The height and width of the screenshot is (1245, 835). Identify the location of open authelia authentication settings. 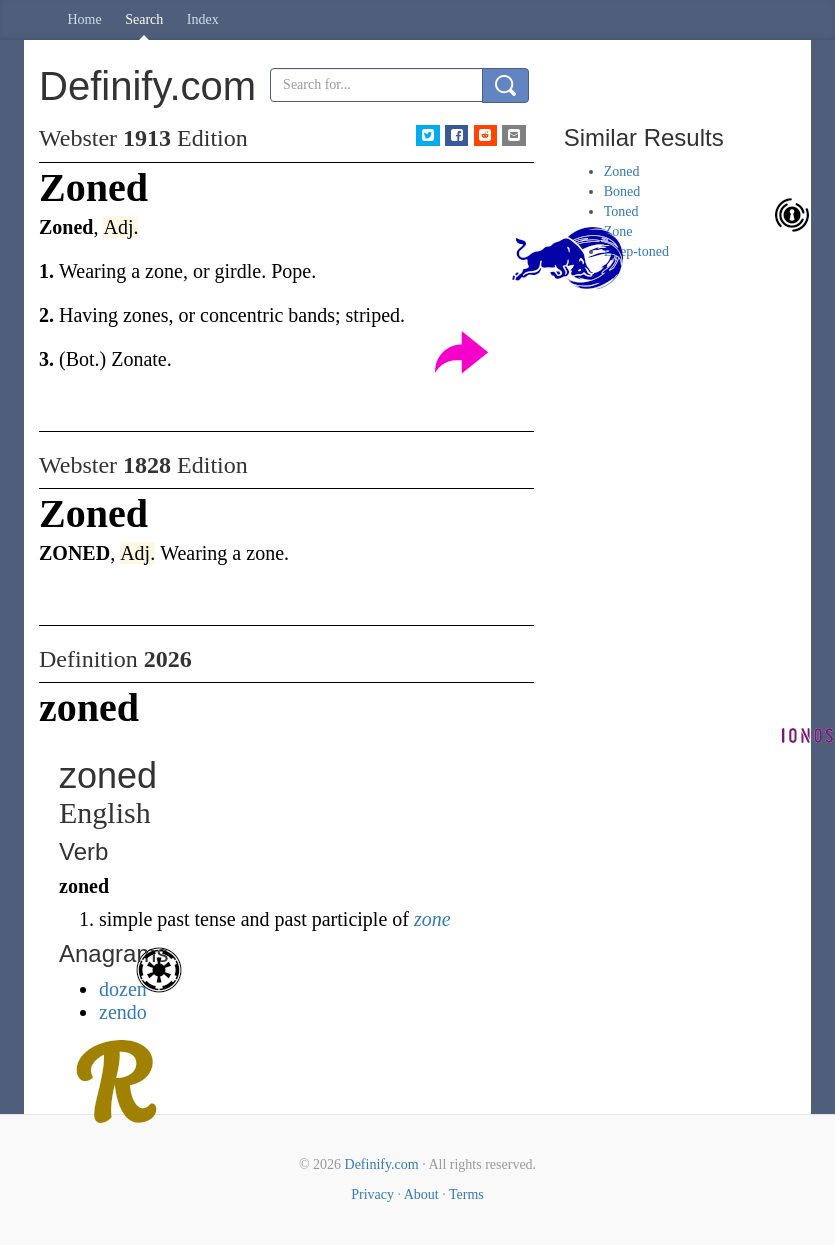
(792, 215).